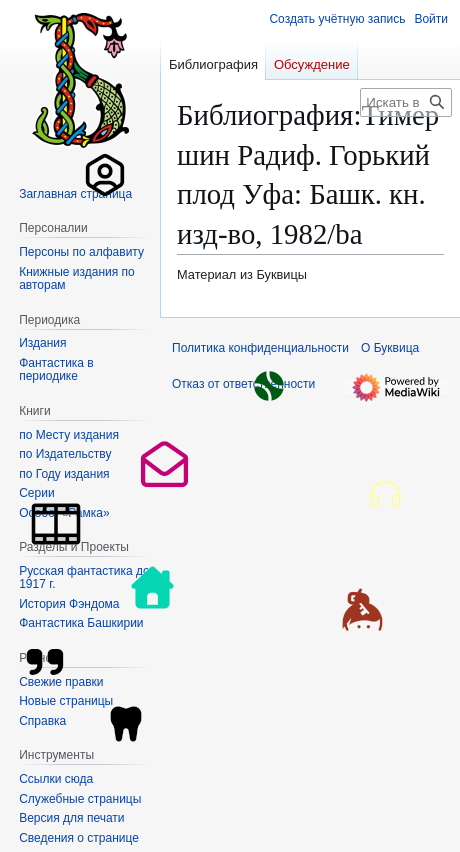  What do you see at coordinates (56, 524) in the screenshot?
I see `browse video or movie content` at bounding box center [56, 524].